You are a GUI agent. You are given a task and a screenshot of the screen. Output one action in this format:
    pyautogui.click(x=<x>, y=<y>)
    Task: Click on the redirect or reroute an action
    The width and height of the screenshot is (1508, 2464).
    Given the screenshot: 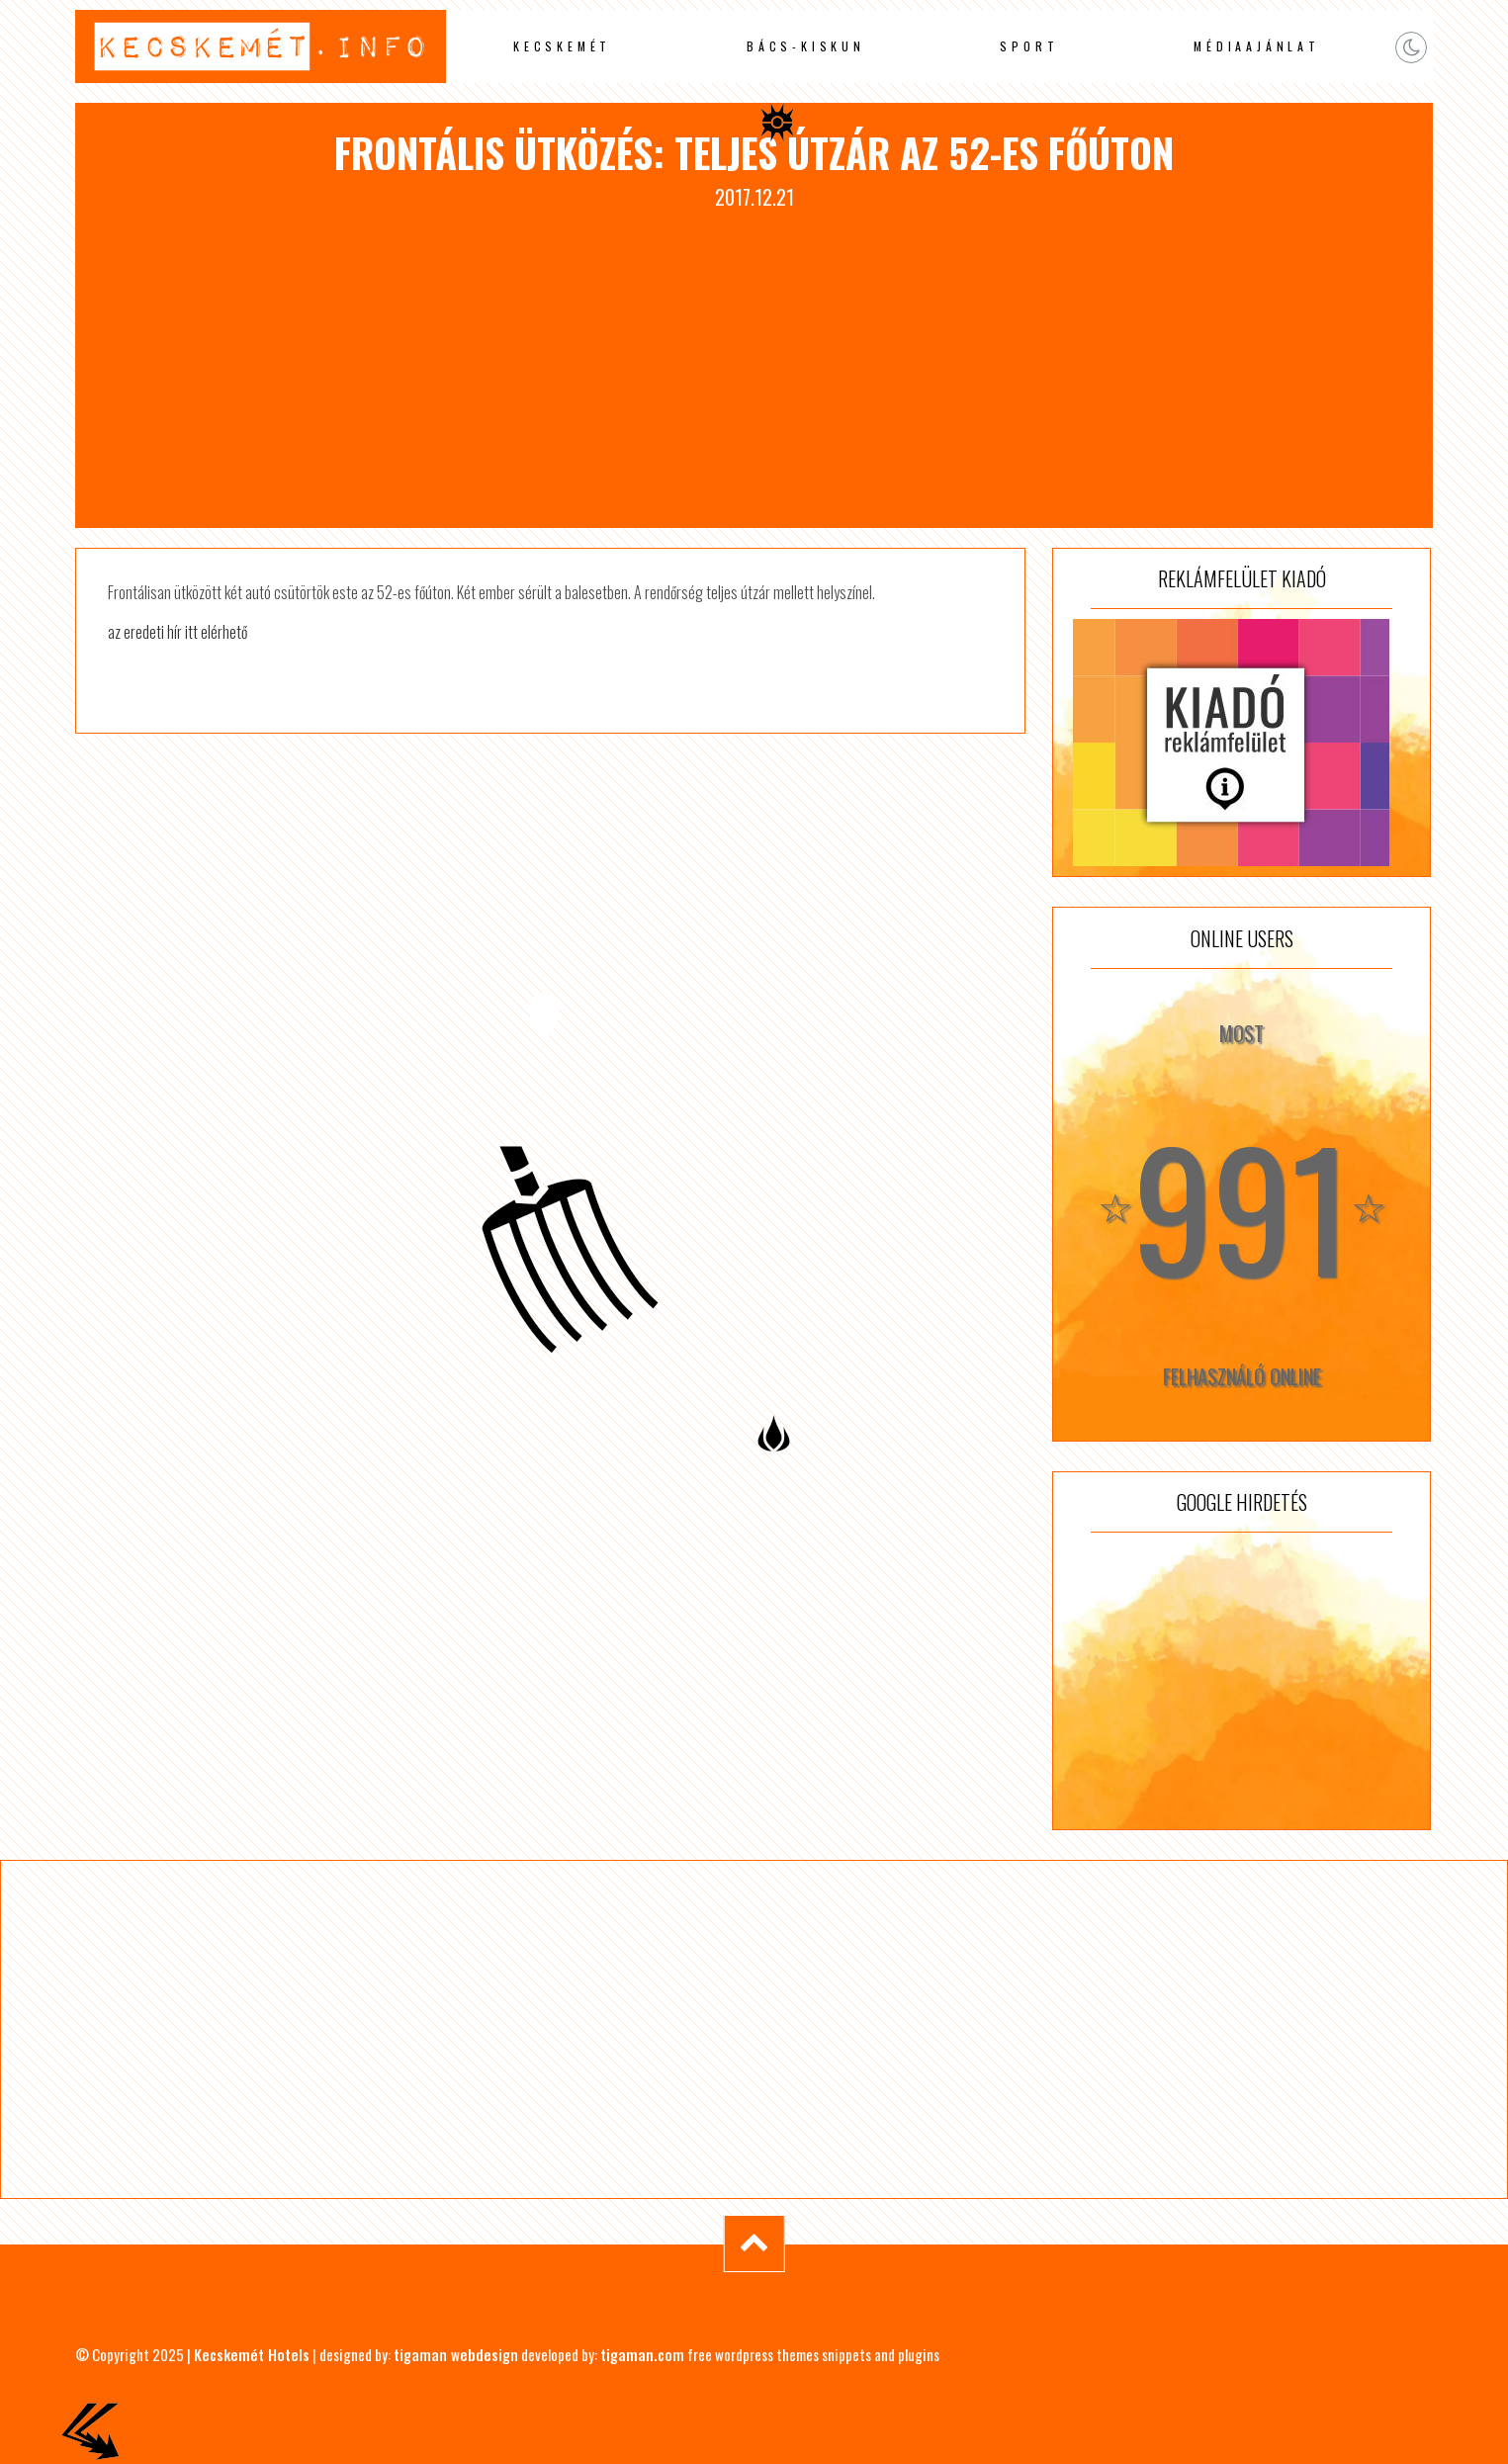 What is the action you would take?
    pyautogui.click(x=90, y=2431)
    